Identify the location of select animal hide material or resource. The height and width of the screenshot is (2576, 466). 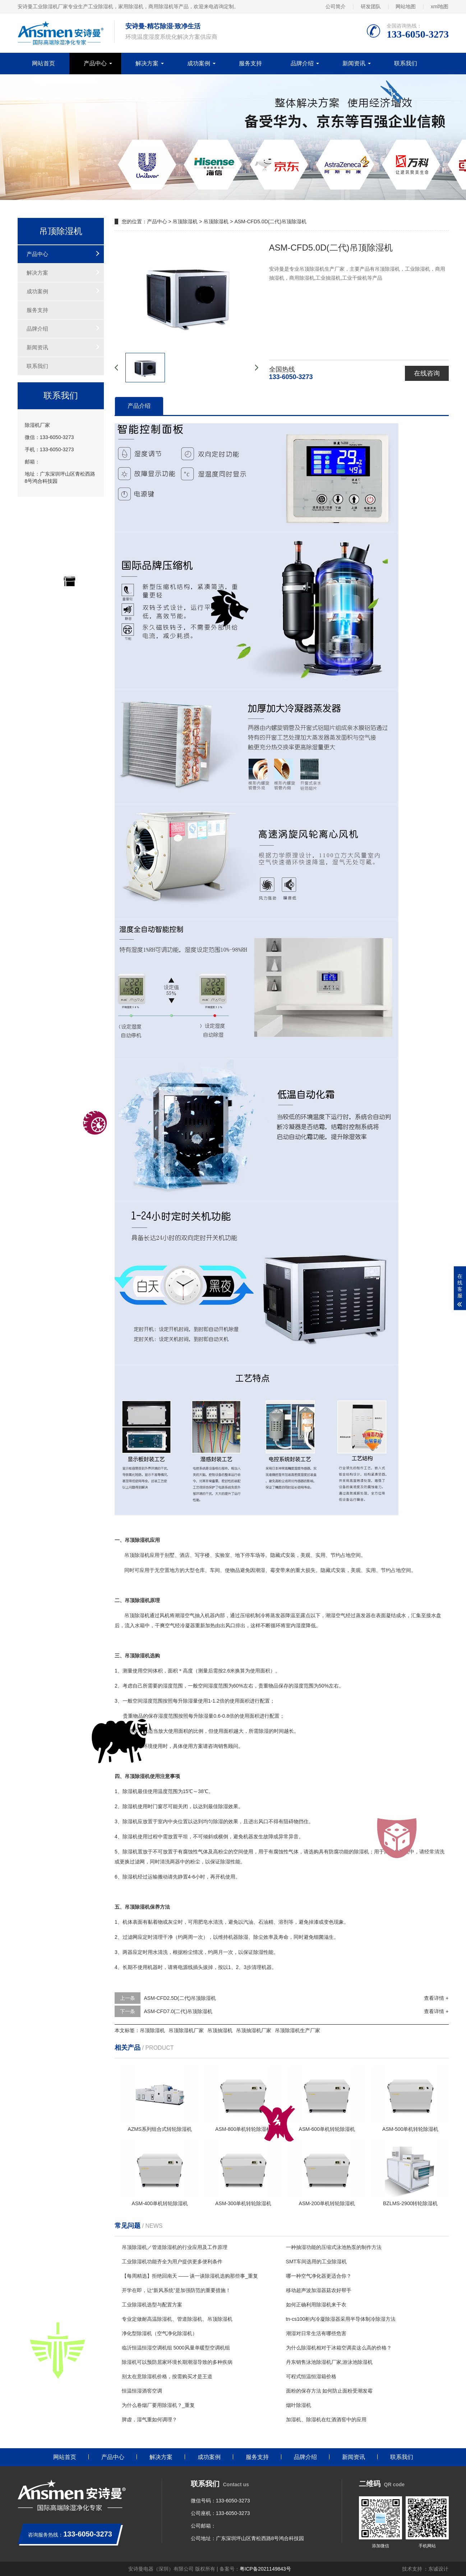
(277, 2123).